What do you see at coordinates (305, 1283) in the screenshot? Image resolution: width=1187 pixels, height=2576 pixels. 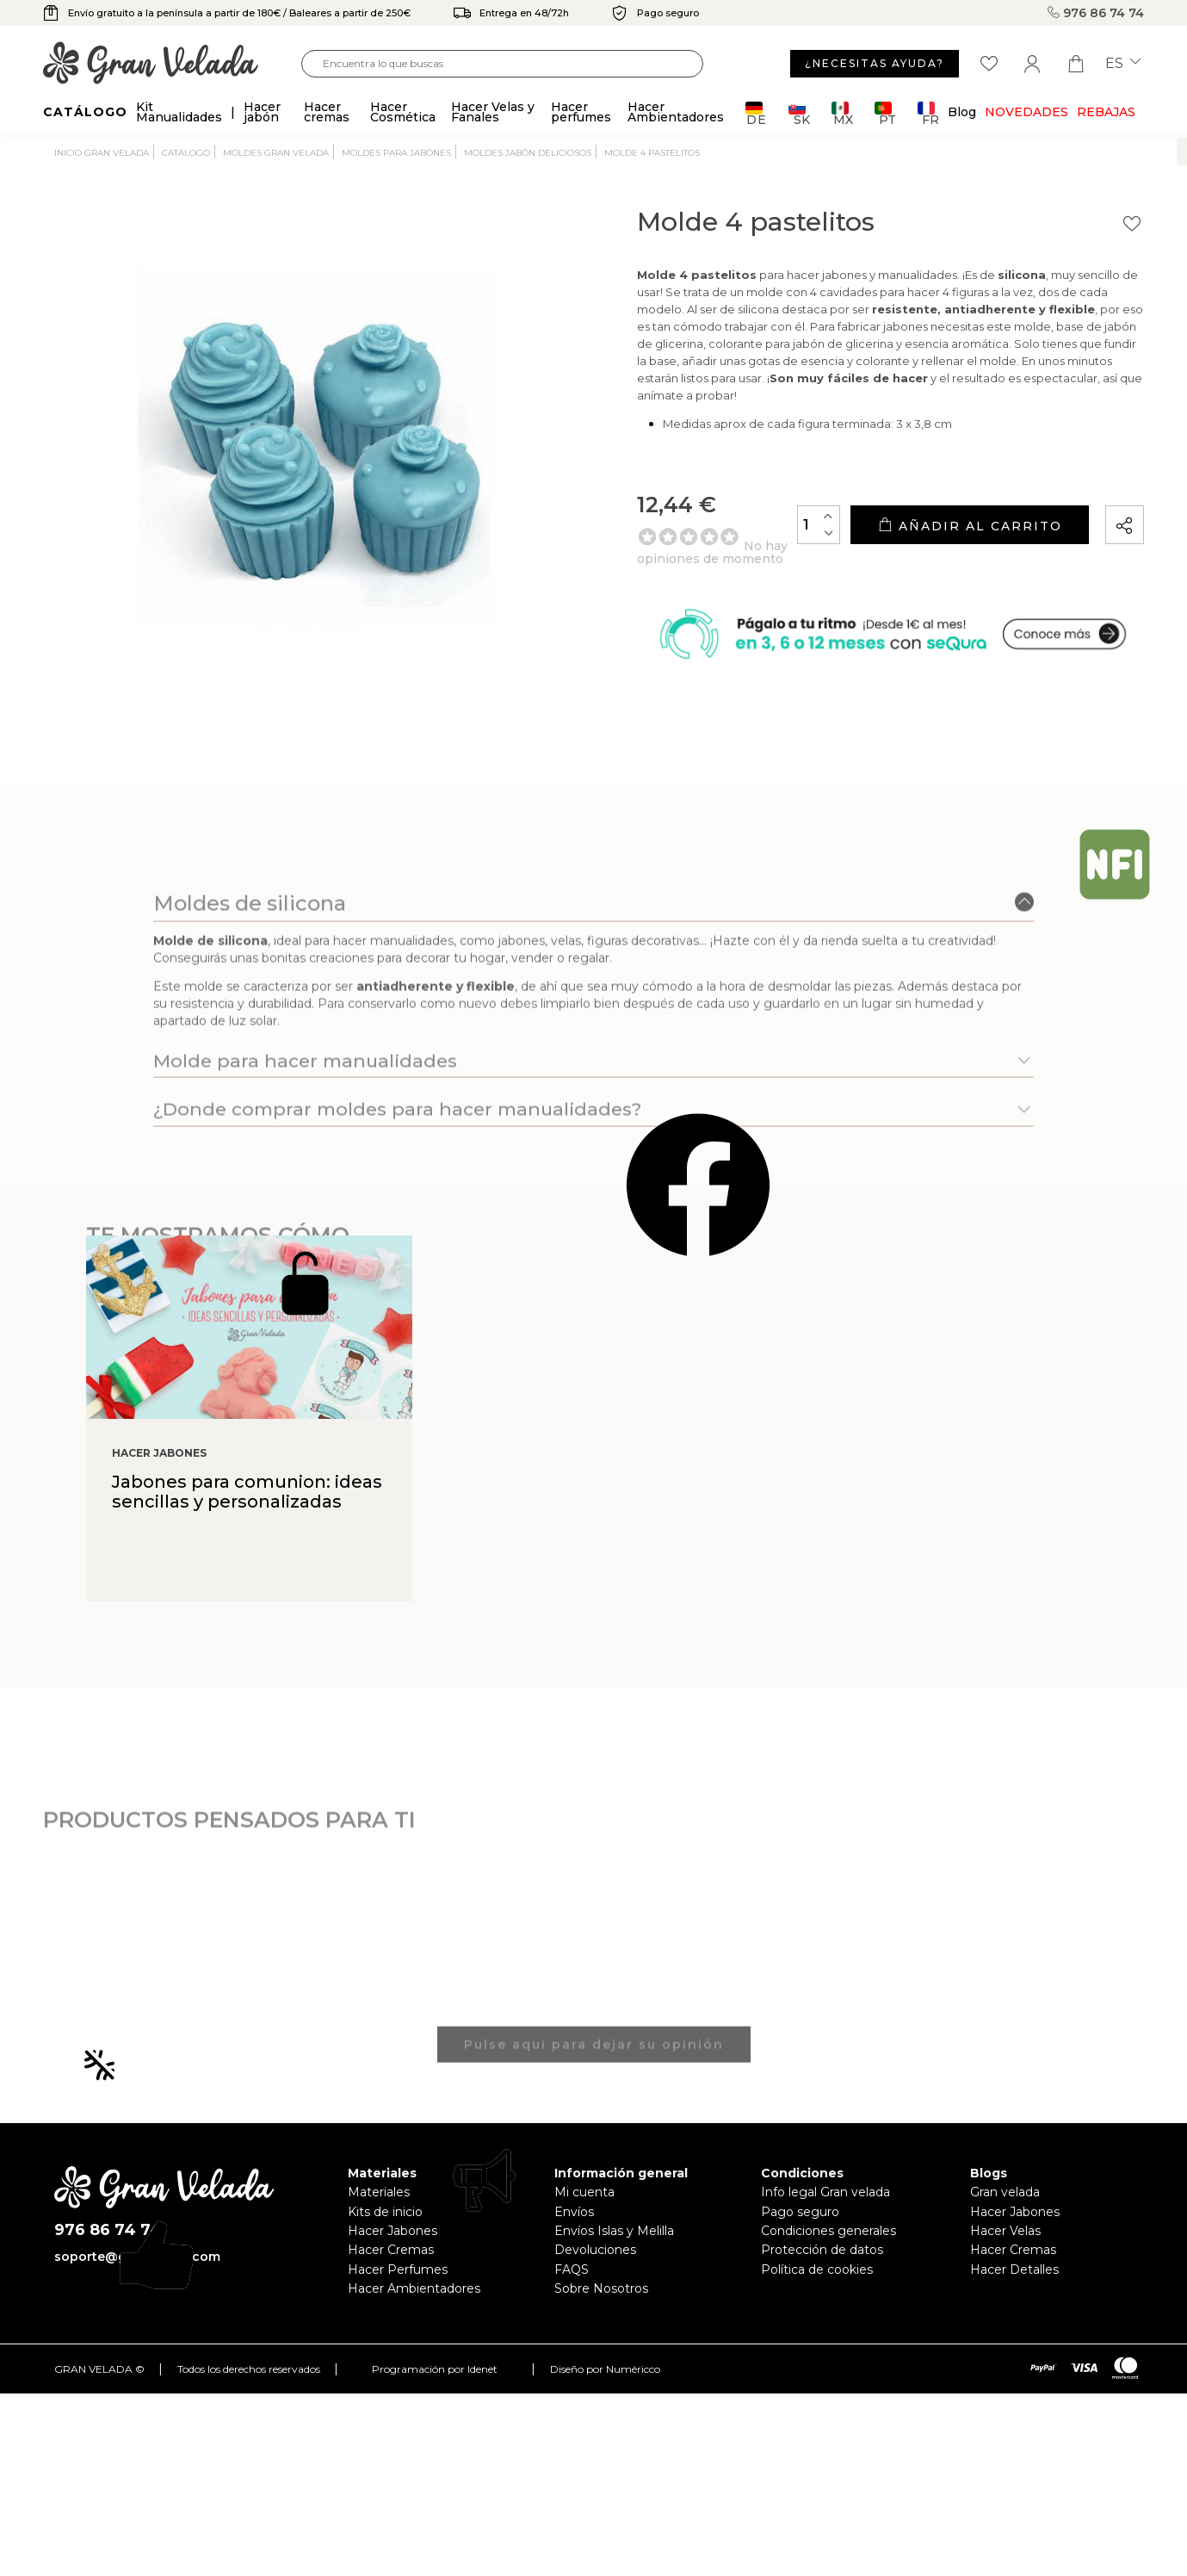 I see `unlock or access secured content` at bounding box center [305, 1283].